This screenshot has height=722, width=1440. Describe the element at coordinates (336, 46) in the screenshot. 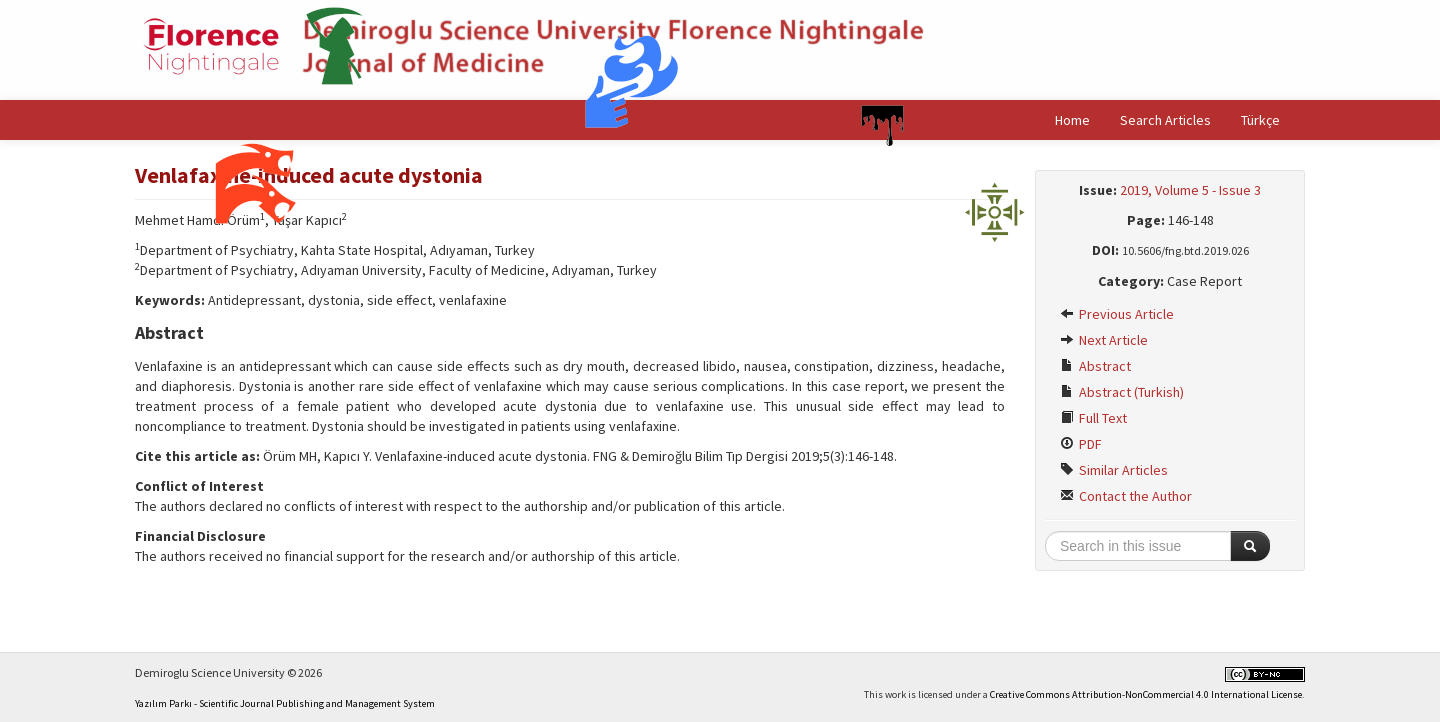

I see `indicates death or game over state` at that location.